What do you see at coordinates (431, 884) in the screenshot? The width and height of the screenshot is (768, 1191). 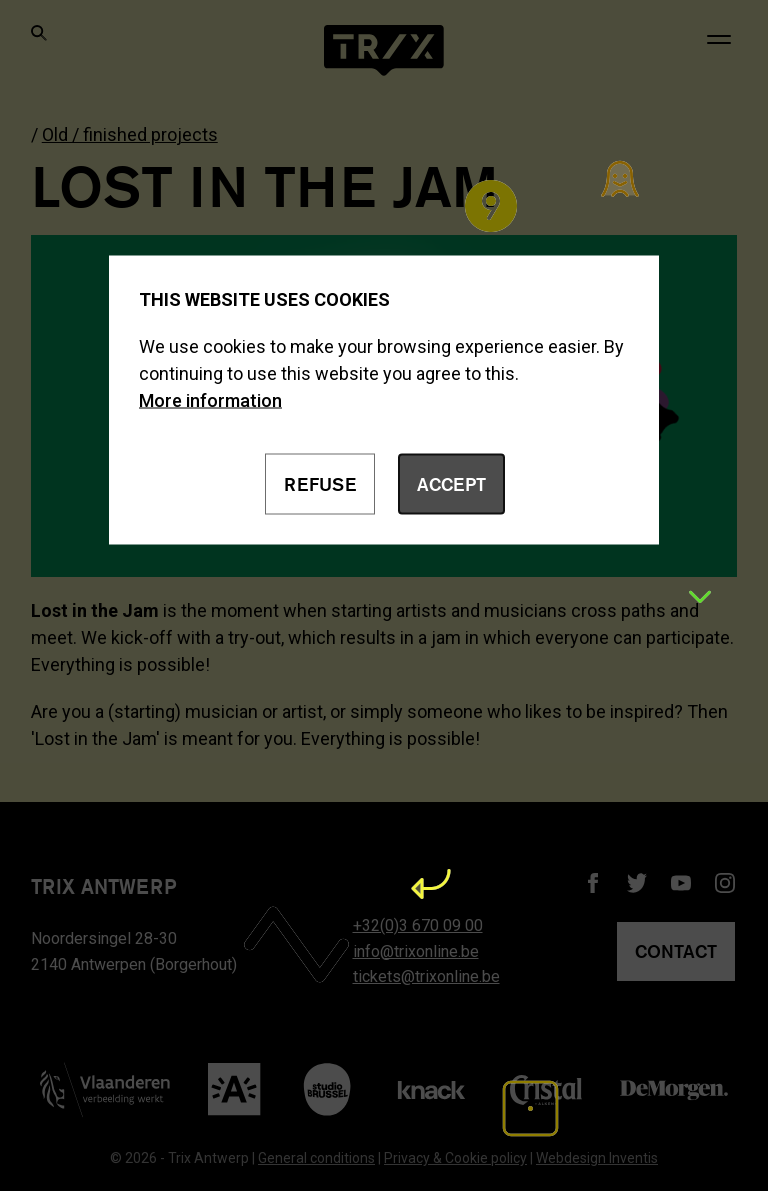 I see `reply to a message or comment` at bounding box center [431, 884].